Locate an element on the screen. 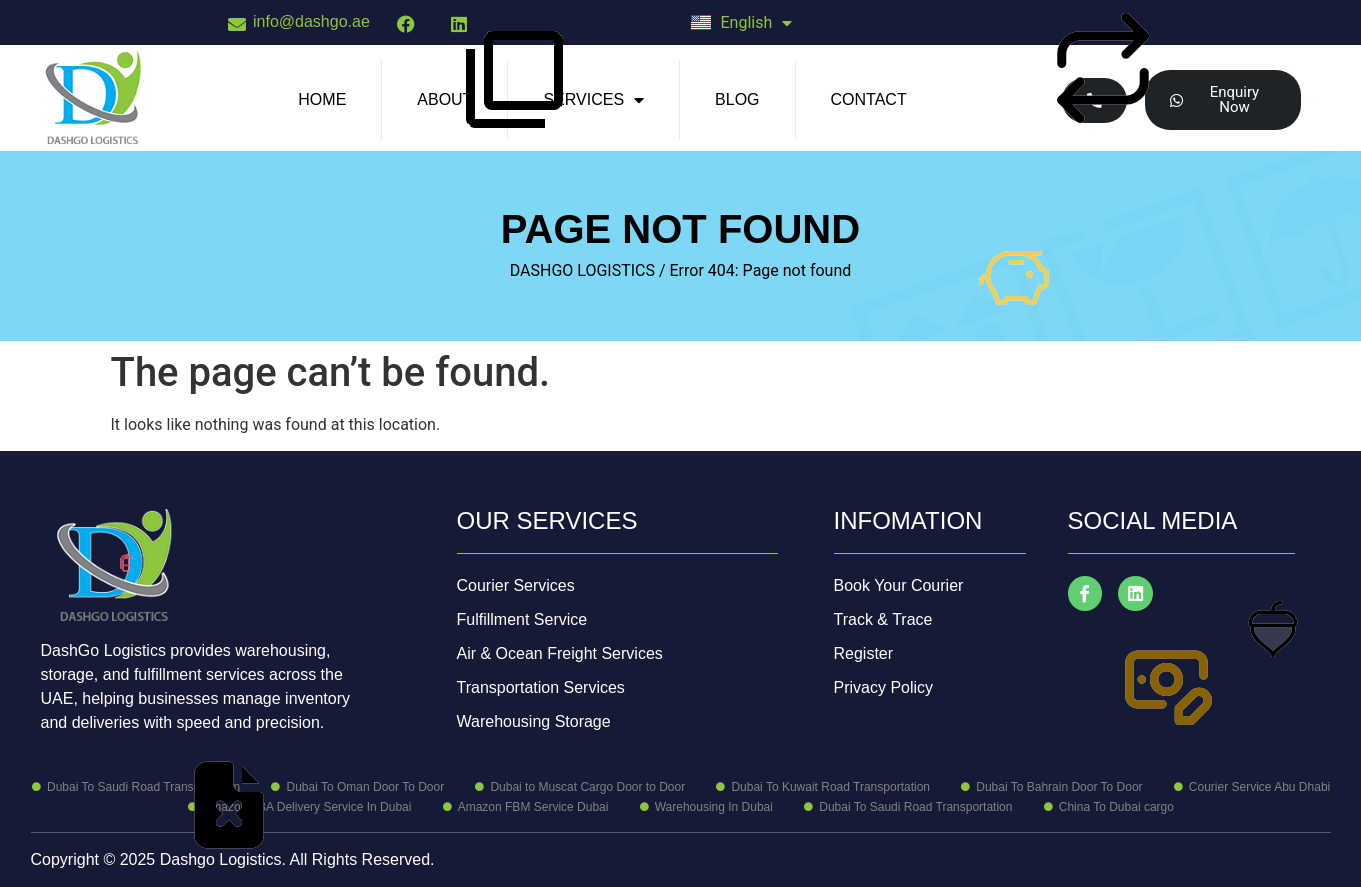 Image resolution: width=1361 pixels, height=887 pixels. nature or outdoors category indicator is located at coordinates (1273, 629).